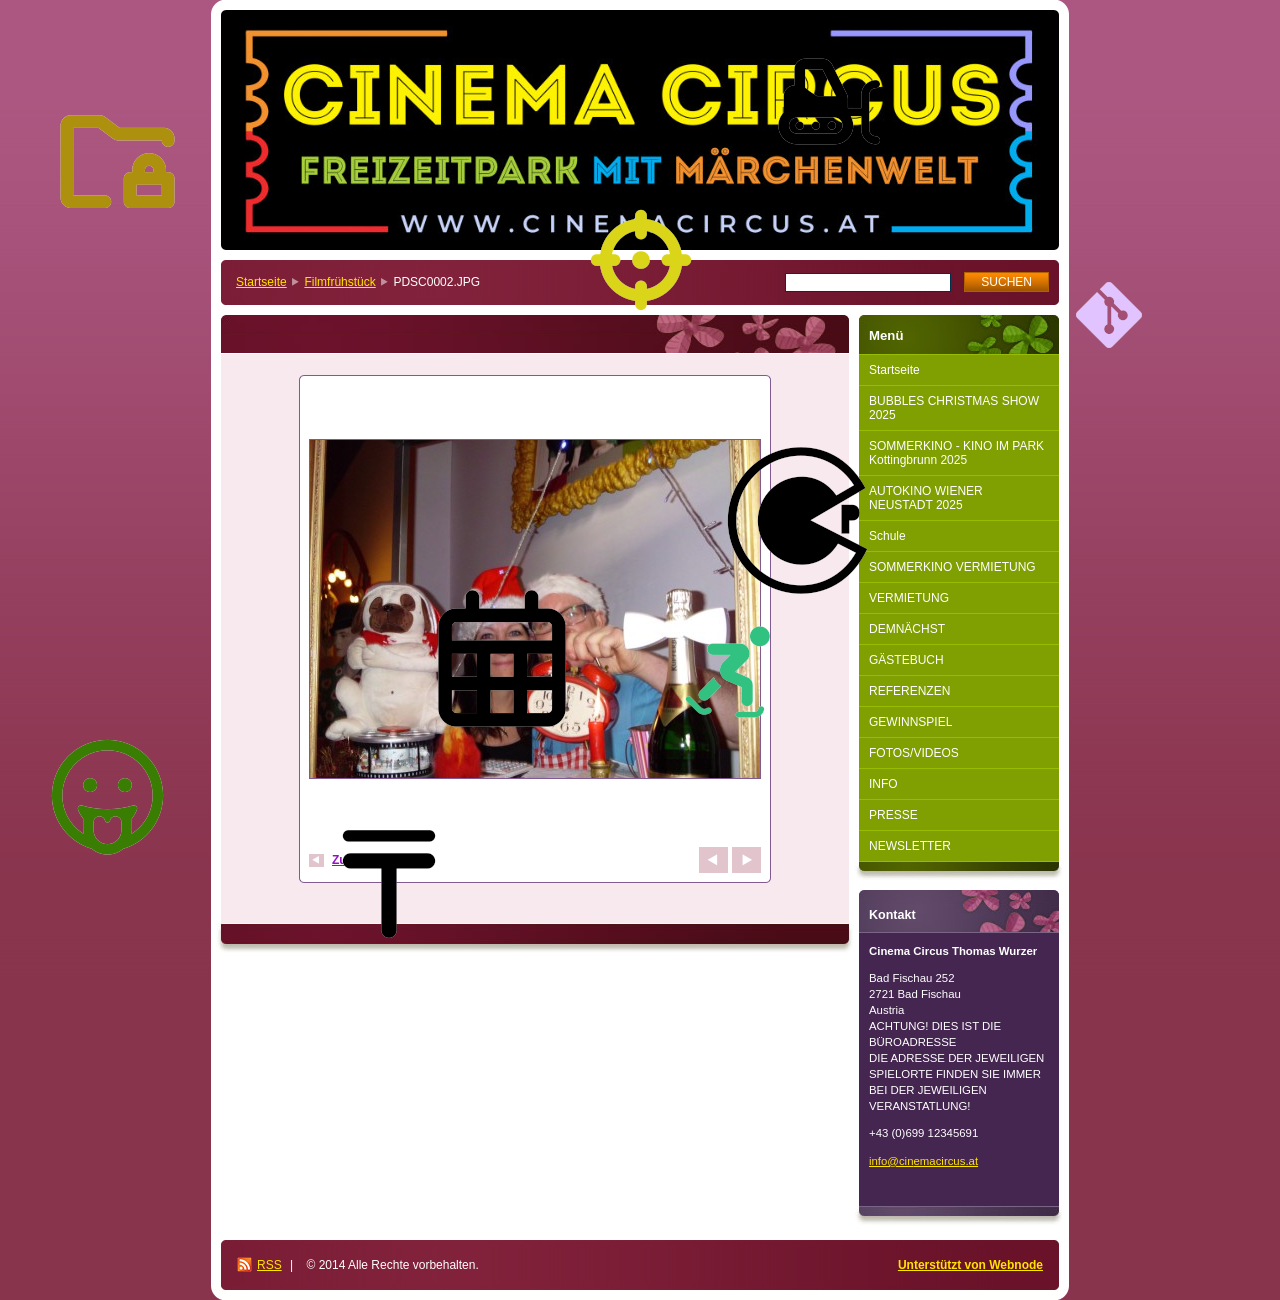 This screenshot has height=1300, width=1280. What do you see at coordinates (730, 672) in the screenshot?
I see `indicates ice skating or winter sports activity` at bounding box center [730, 672].